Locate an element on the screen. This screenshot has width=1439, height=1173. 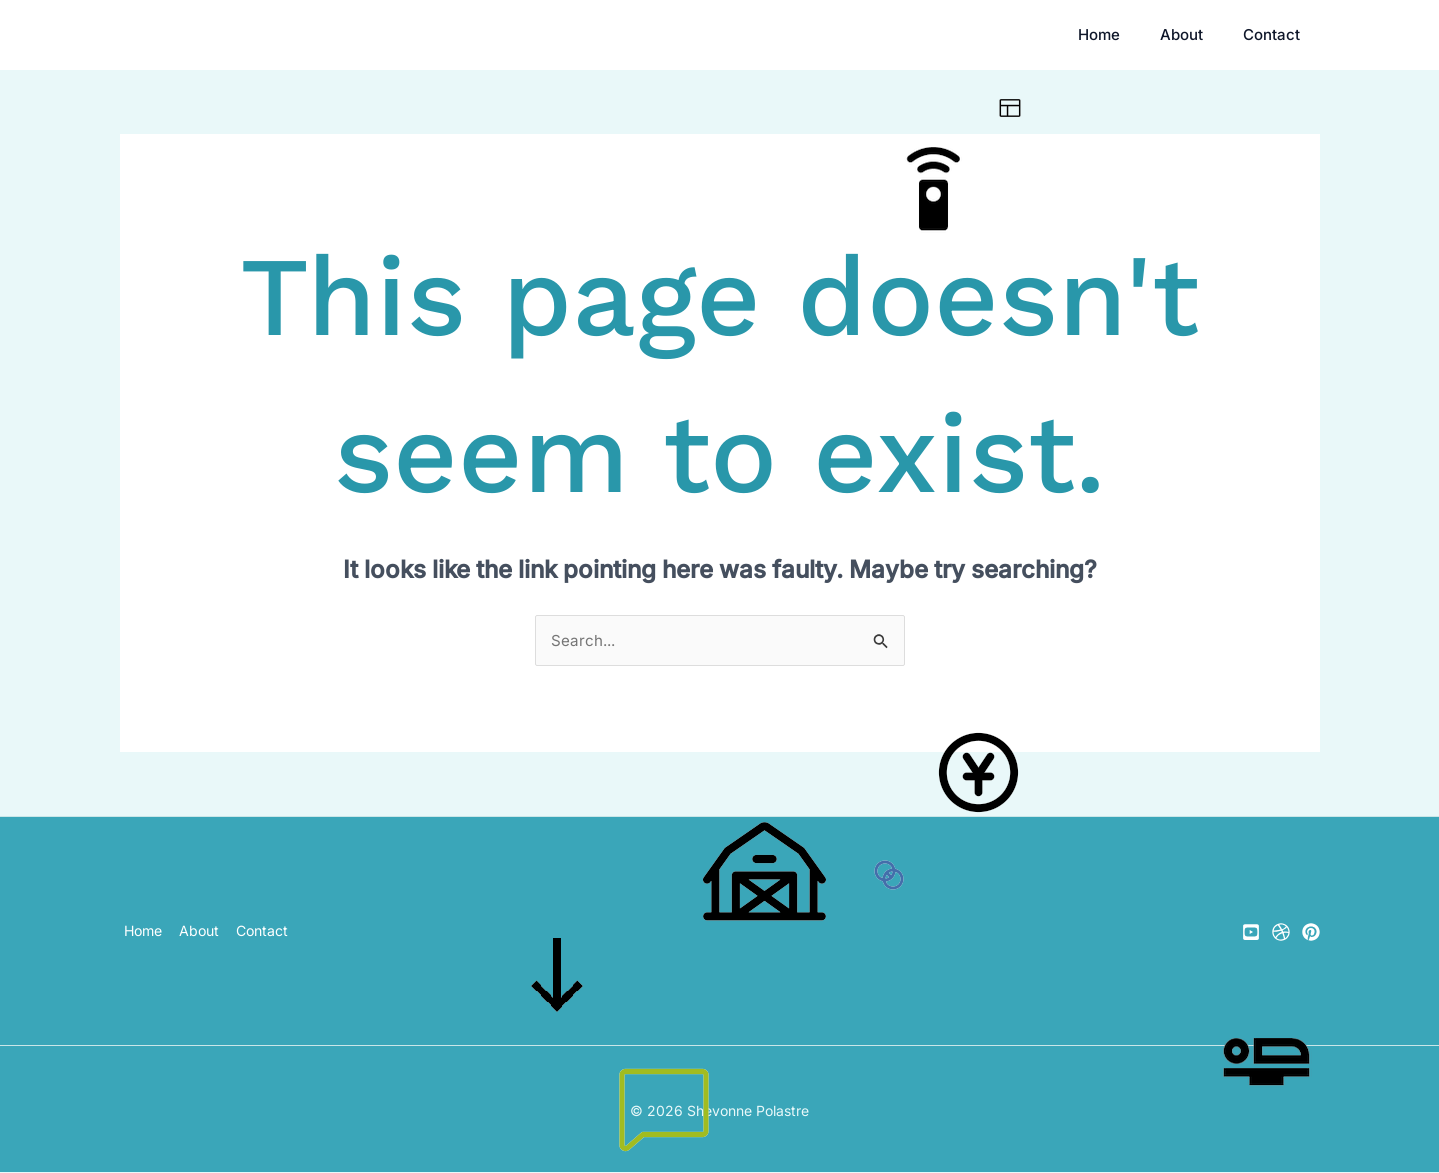
select flat bed seat option for flight is located at coordinates (1266, 1059).